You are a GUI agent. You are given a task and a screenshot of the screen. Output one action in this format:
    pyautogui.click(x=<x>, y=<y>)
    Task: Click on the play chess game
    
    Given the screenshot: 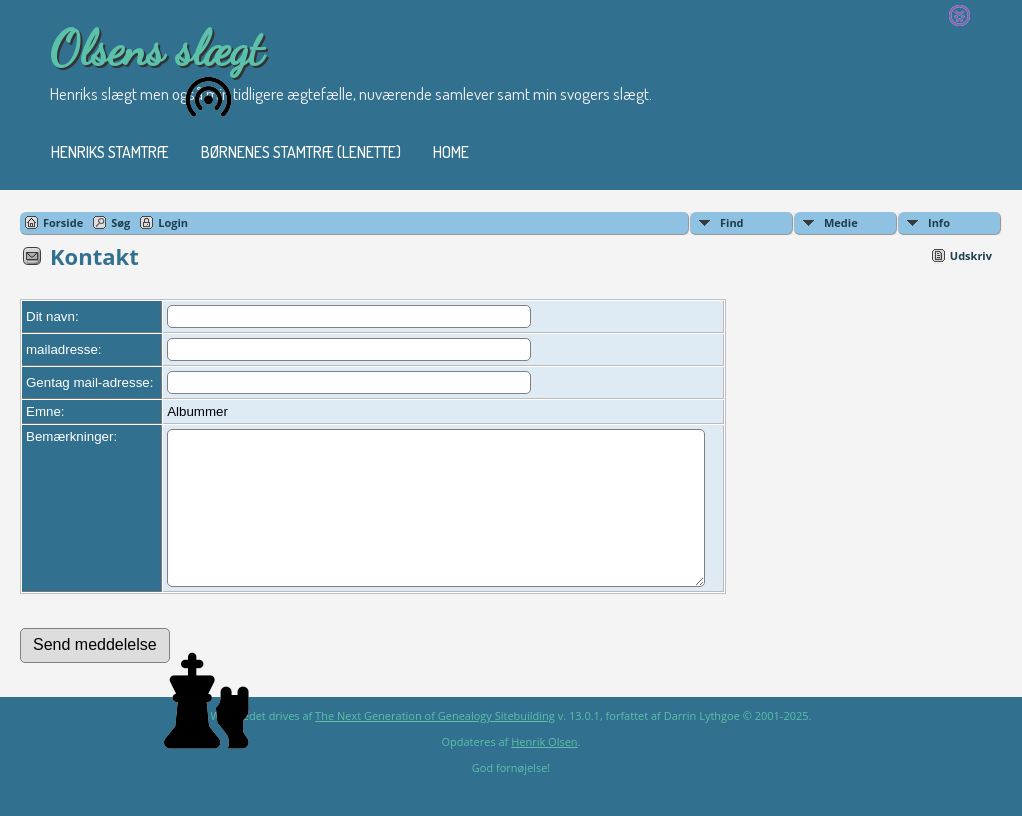 What is the action you would take?
    pyautogui.click(x=203, y=703)
    